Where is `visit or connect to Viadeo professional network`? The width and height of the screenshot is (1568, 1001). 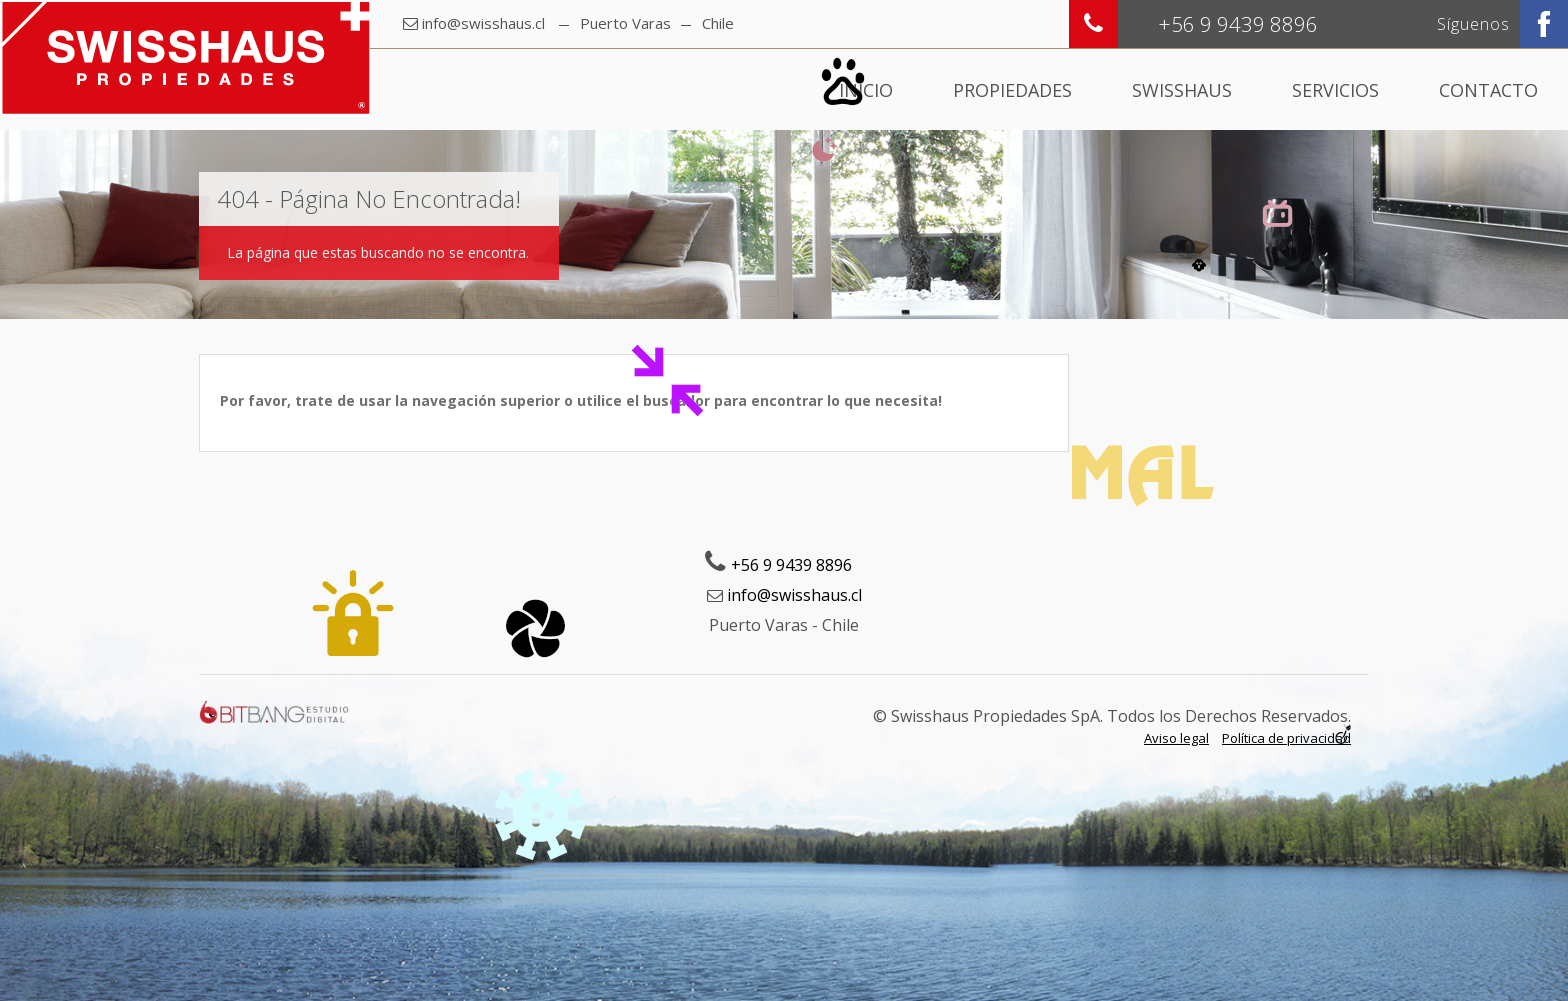
visit or connect to Viadeo professional network is located at coordinates (1343, 734).